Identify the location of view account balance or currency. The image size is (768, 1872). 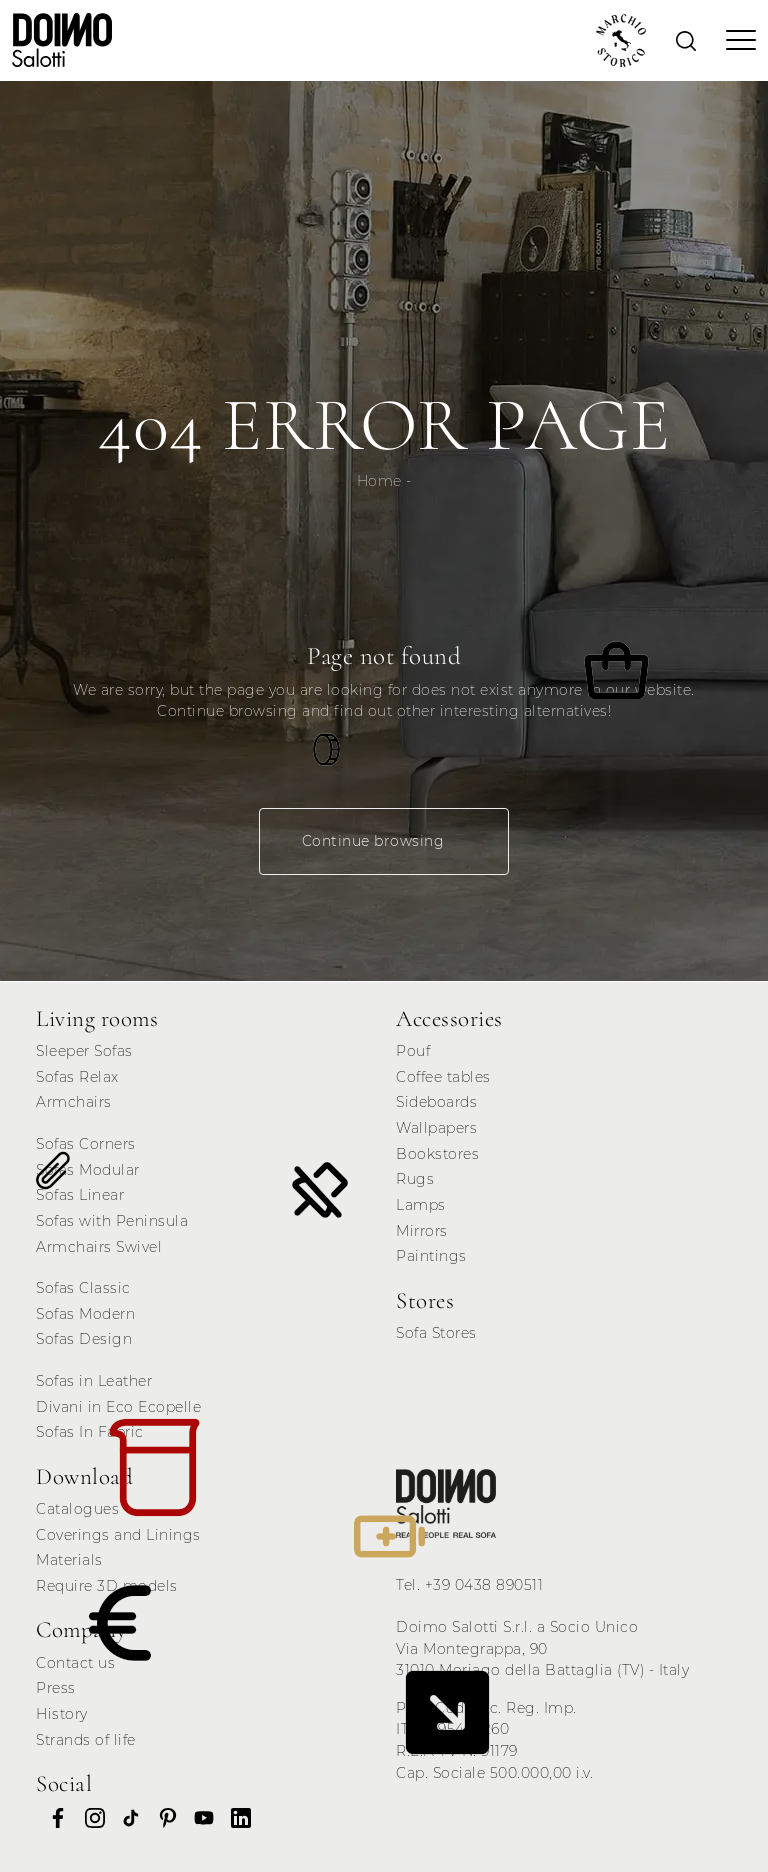
(326, 749).